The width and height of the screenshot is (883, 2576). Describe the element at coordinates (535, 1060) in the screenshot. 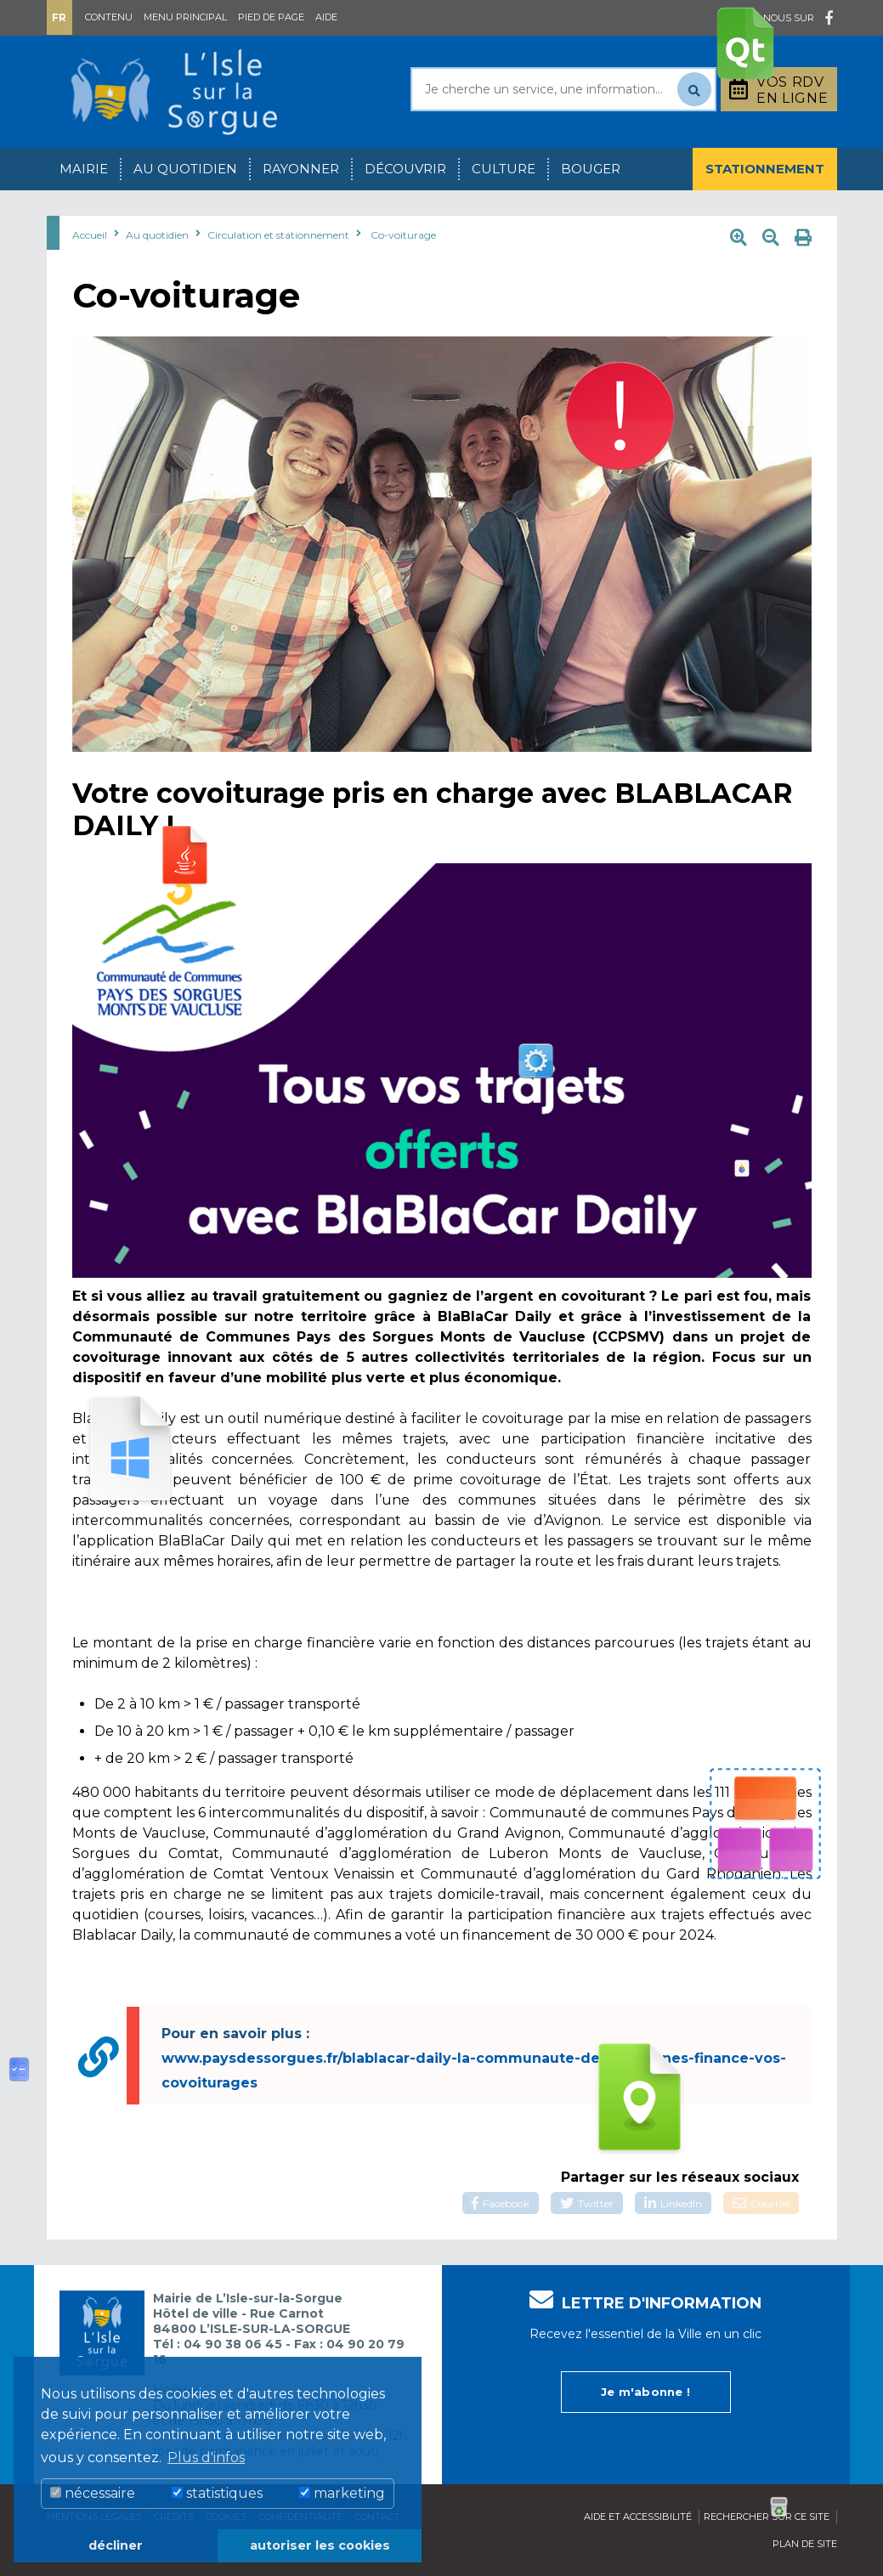

I see `open default applications settings` at that location.